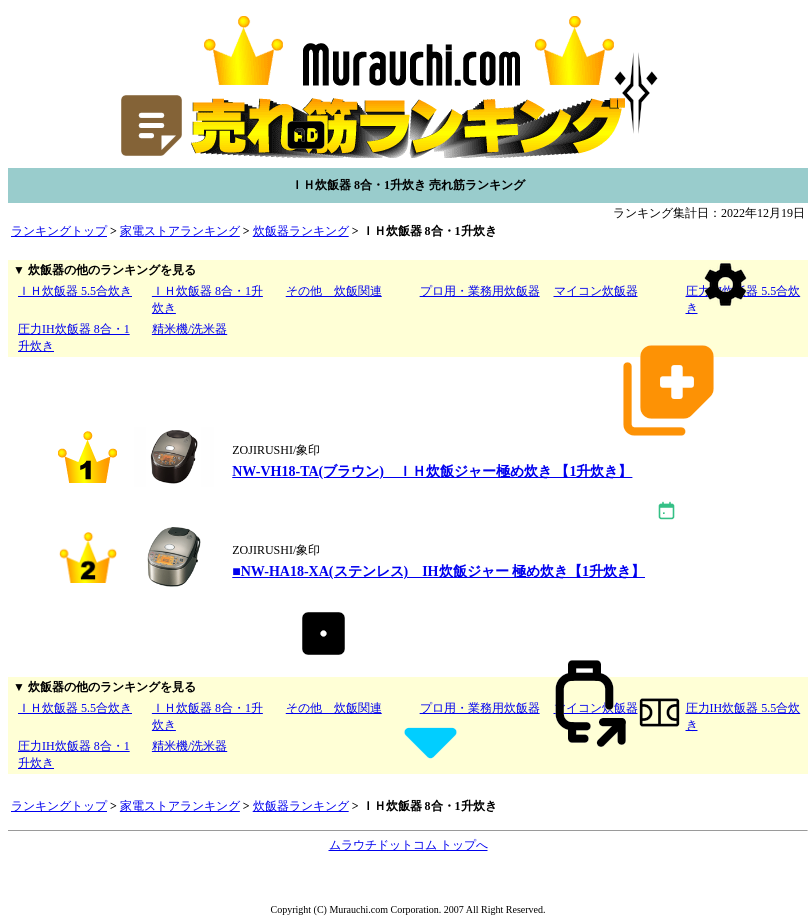 Image resolution: width=808 pixels, height=923 pixels. Describe the element at coordinates (306, 135) in the screenshot. I see `enable audio description for accessibility` at that location.